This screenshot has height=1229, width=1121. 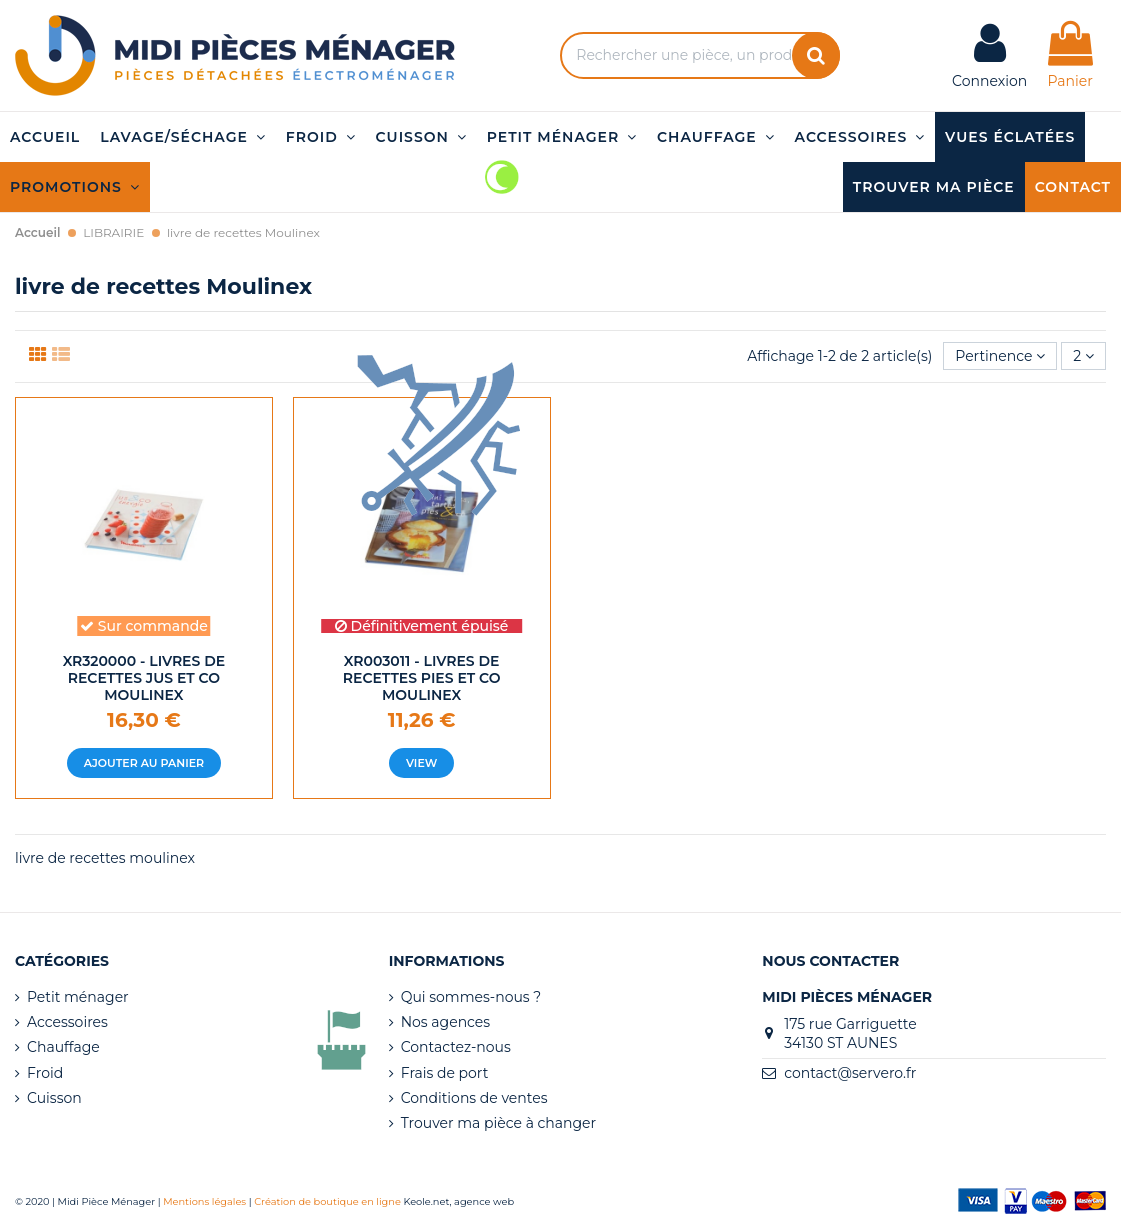 What do you see at coordinates (437, 434) in the screenshot?
I see `activate lightning sword ability` at bounding box center [437, 434].